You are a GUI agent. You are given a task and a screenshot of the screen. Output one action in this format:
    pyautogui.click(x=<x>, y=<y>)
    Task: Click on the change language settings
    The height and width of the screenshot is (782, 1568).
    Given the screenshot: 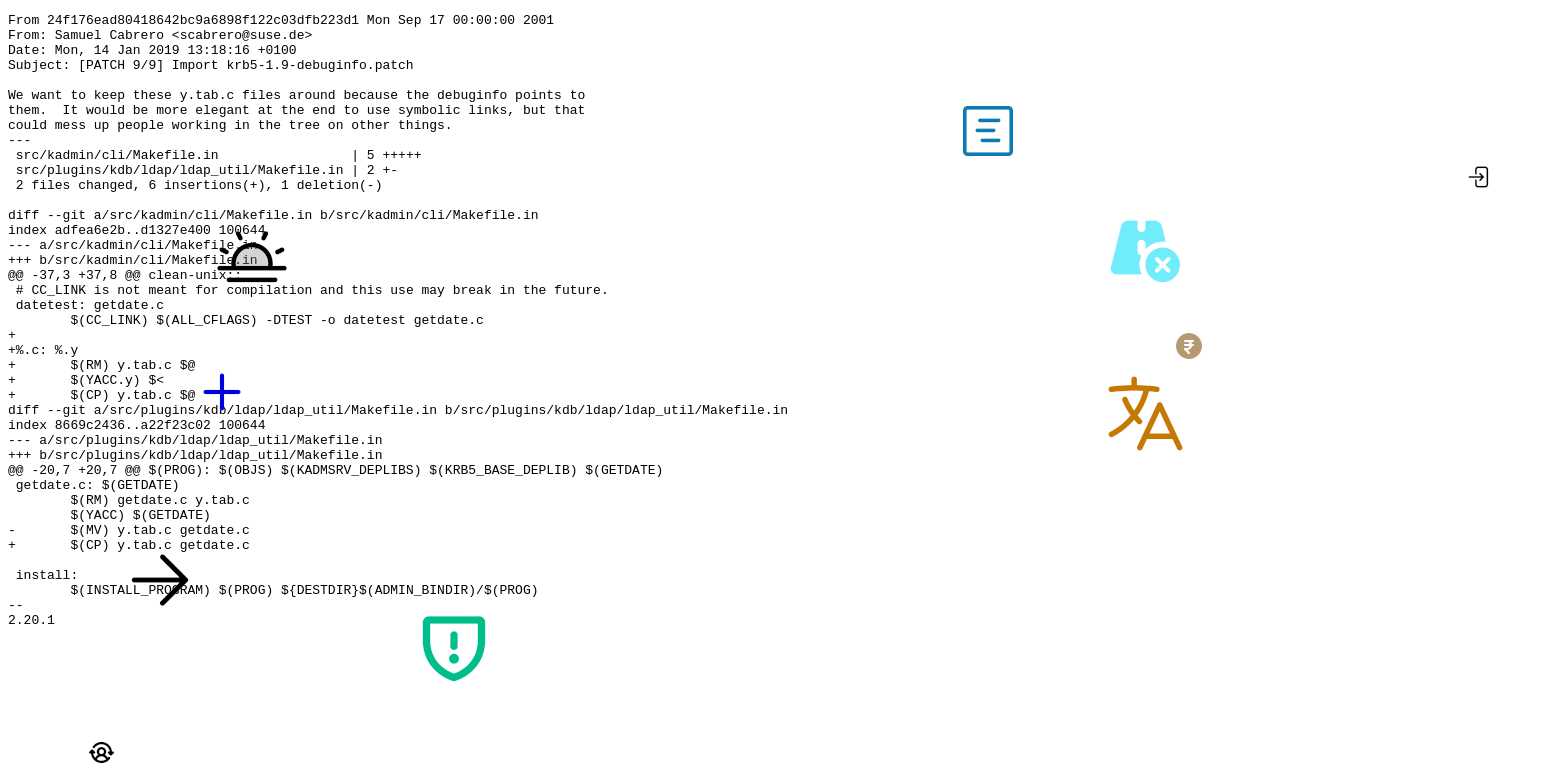 What is the action you would take?
    pyautogui.click(x=1145, y=413)
    